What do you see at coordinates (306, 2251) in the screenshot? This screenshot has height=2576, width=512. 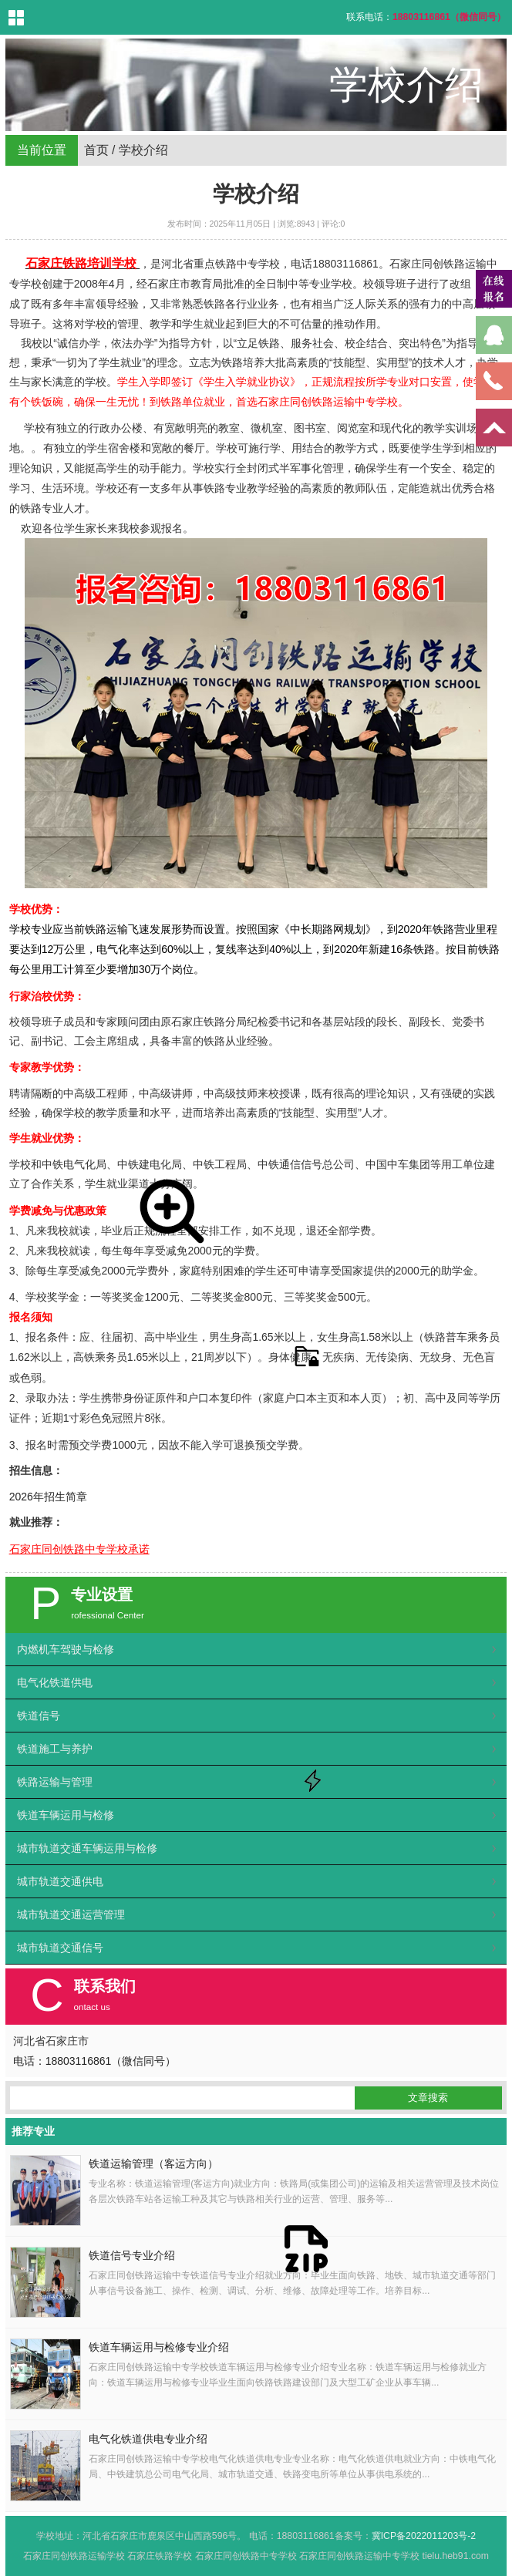 I see `compress files into a zip archive` at bounding box center [306, 2251].